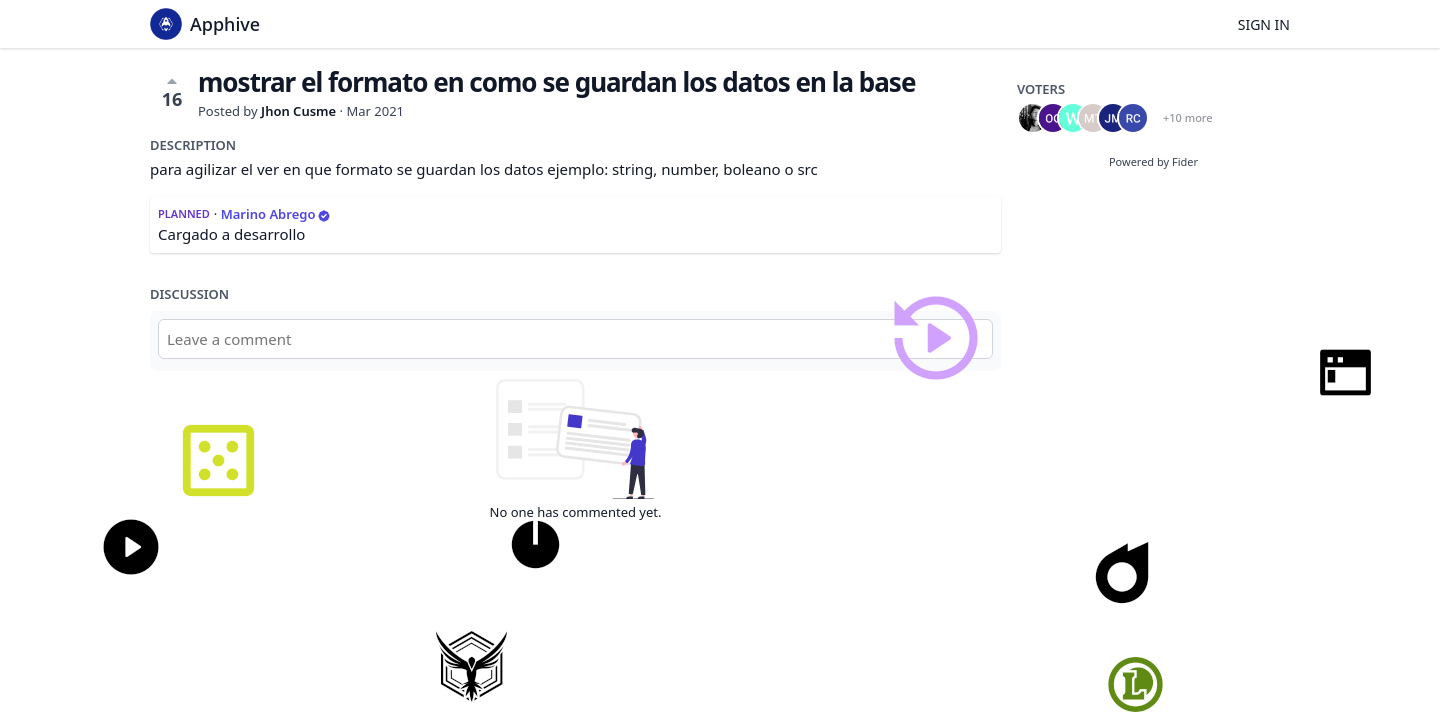 The image size is (1440, 720). What do you see at coordinates (131, 547) in the screenshot?
I see `play media or video content` at bounding box center [131, 547].